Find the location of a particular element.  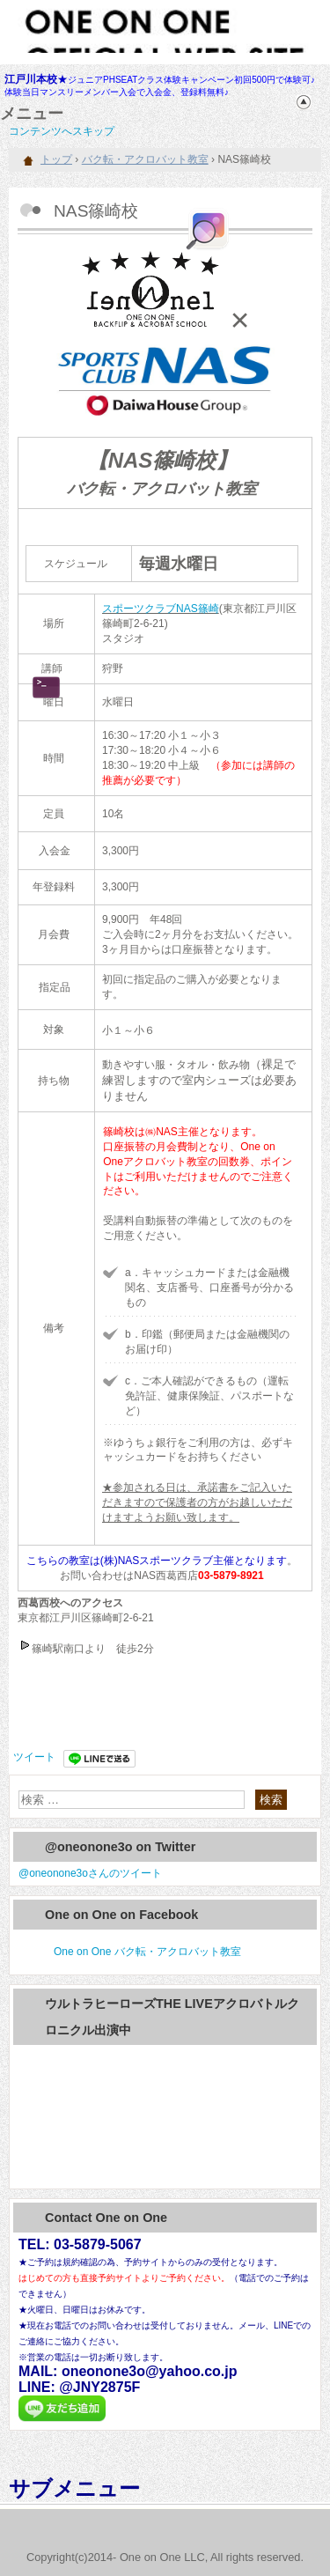

open terminal application is located at coordinates (46, 687).